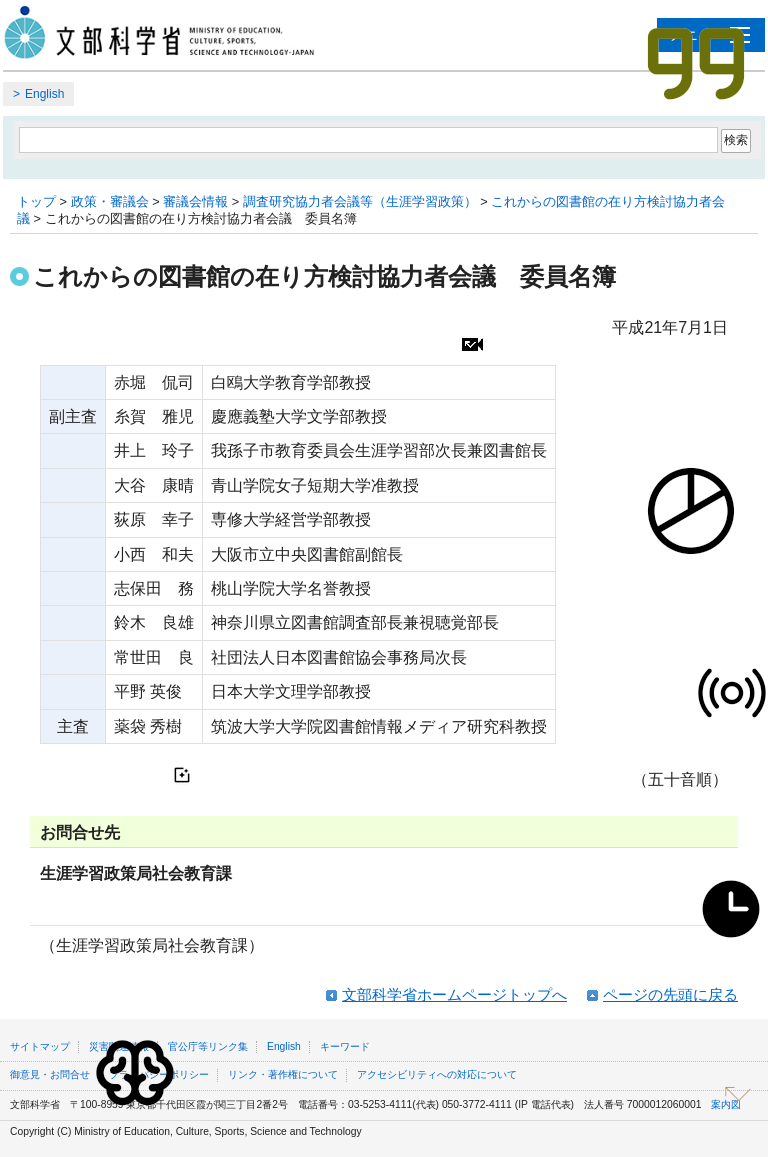 This screenshot has height=1157, width=768. I want to click on go back to previous step, so click(738, 1093).